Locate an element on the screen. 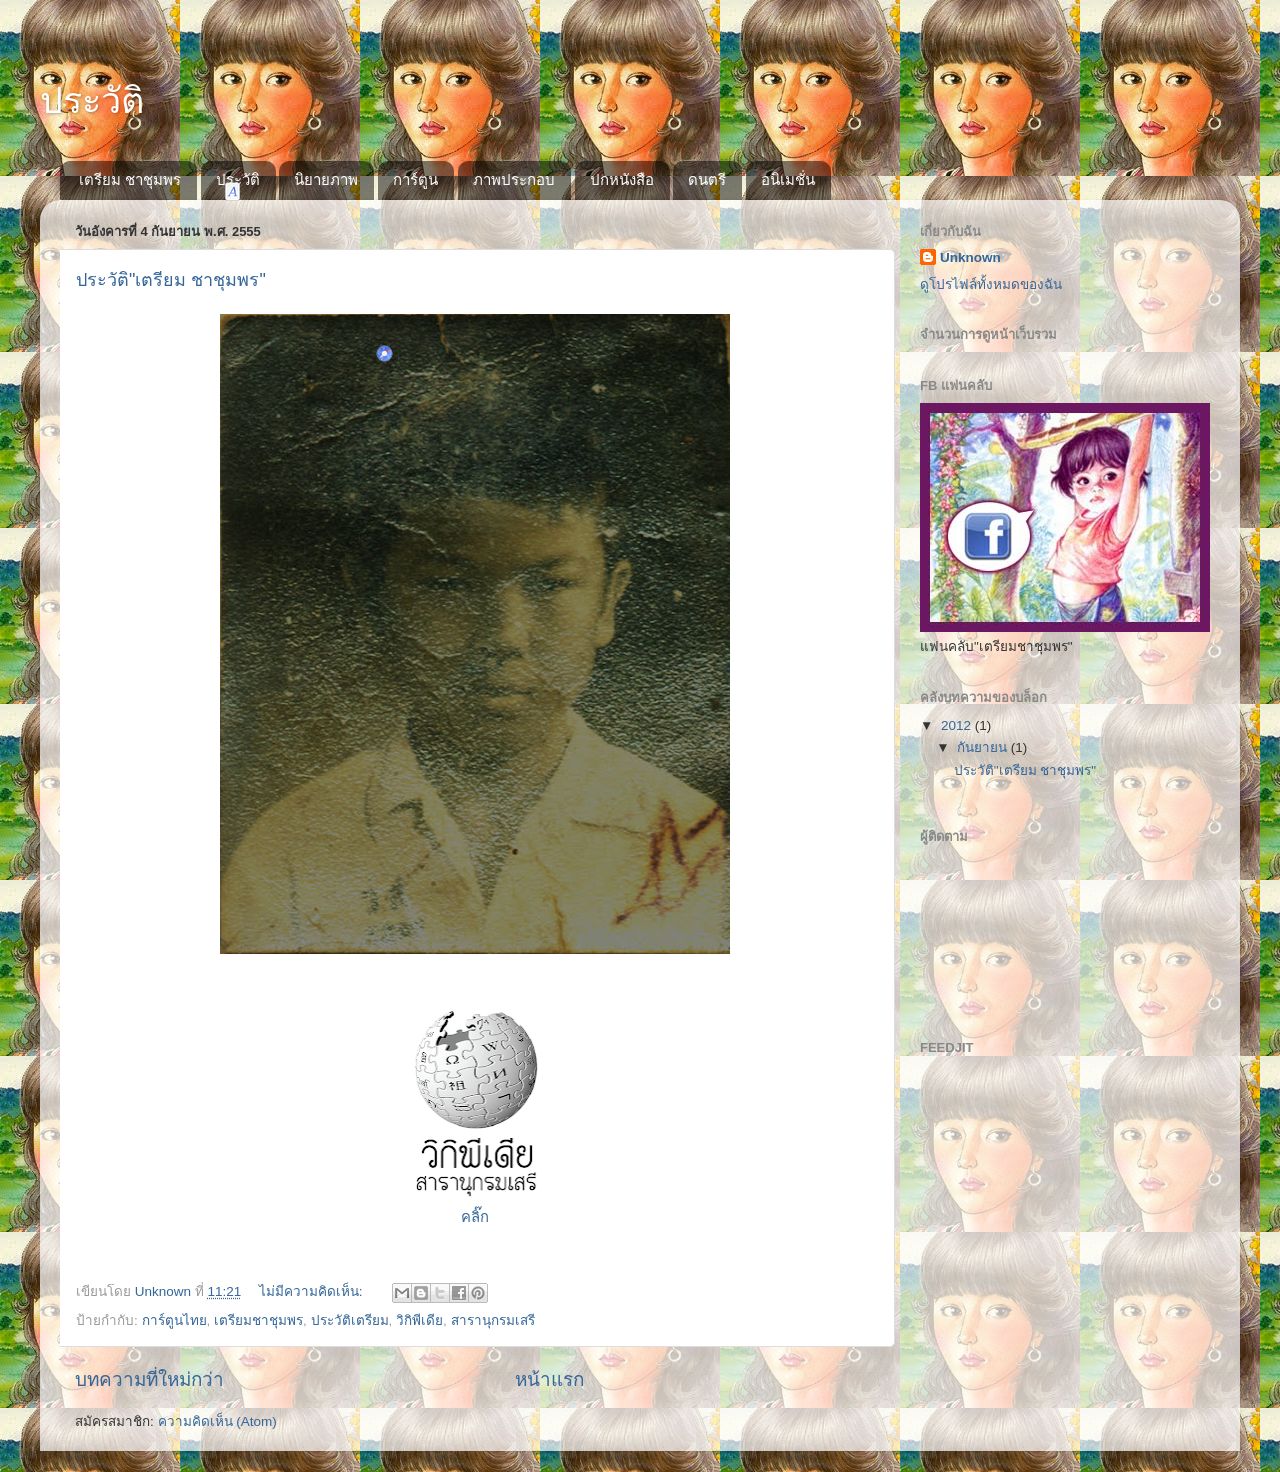 This screenshot has height=1472, width=1280. open the web browser is located at coordinates (384, 353).